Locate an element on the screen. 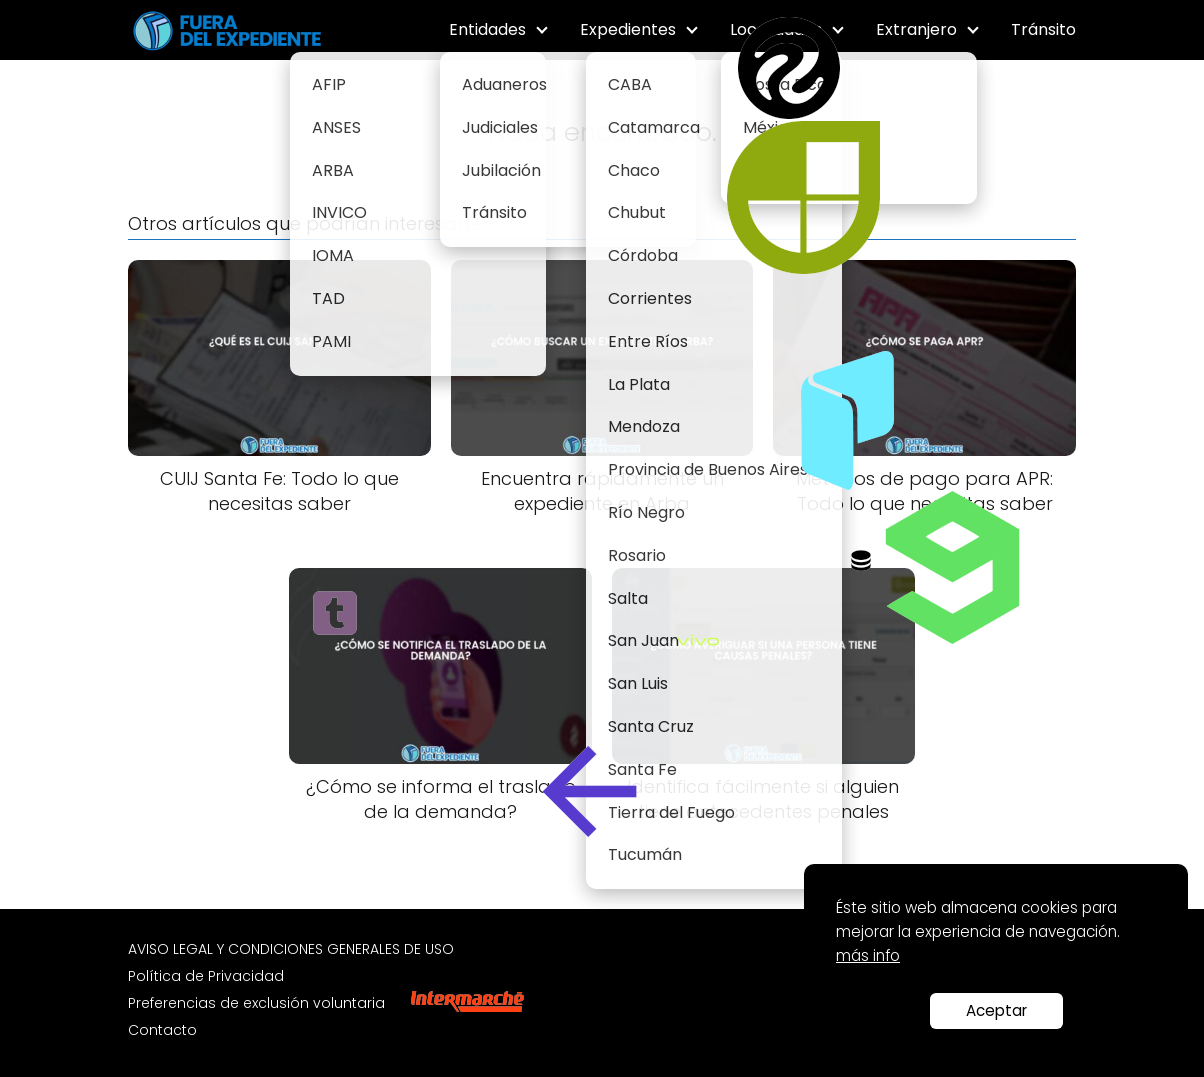  access database storage is located at coordinates (861, 560).